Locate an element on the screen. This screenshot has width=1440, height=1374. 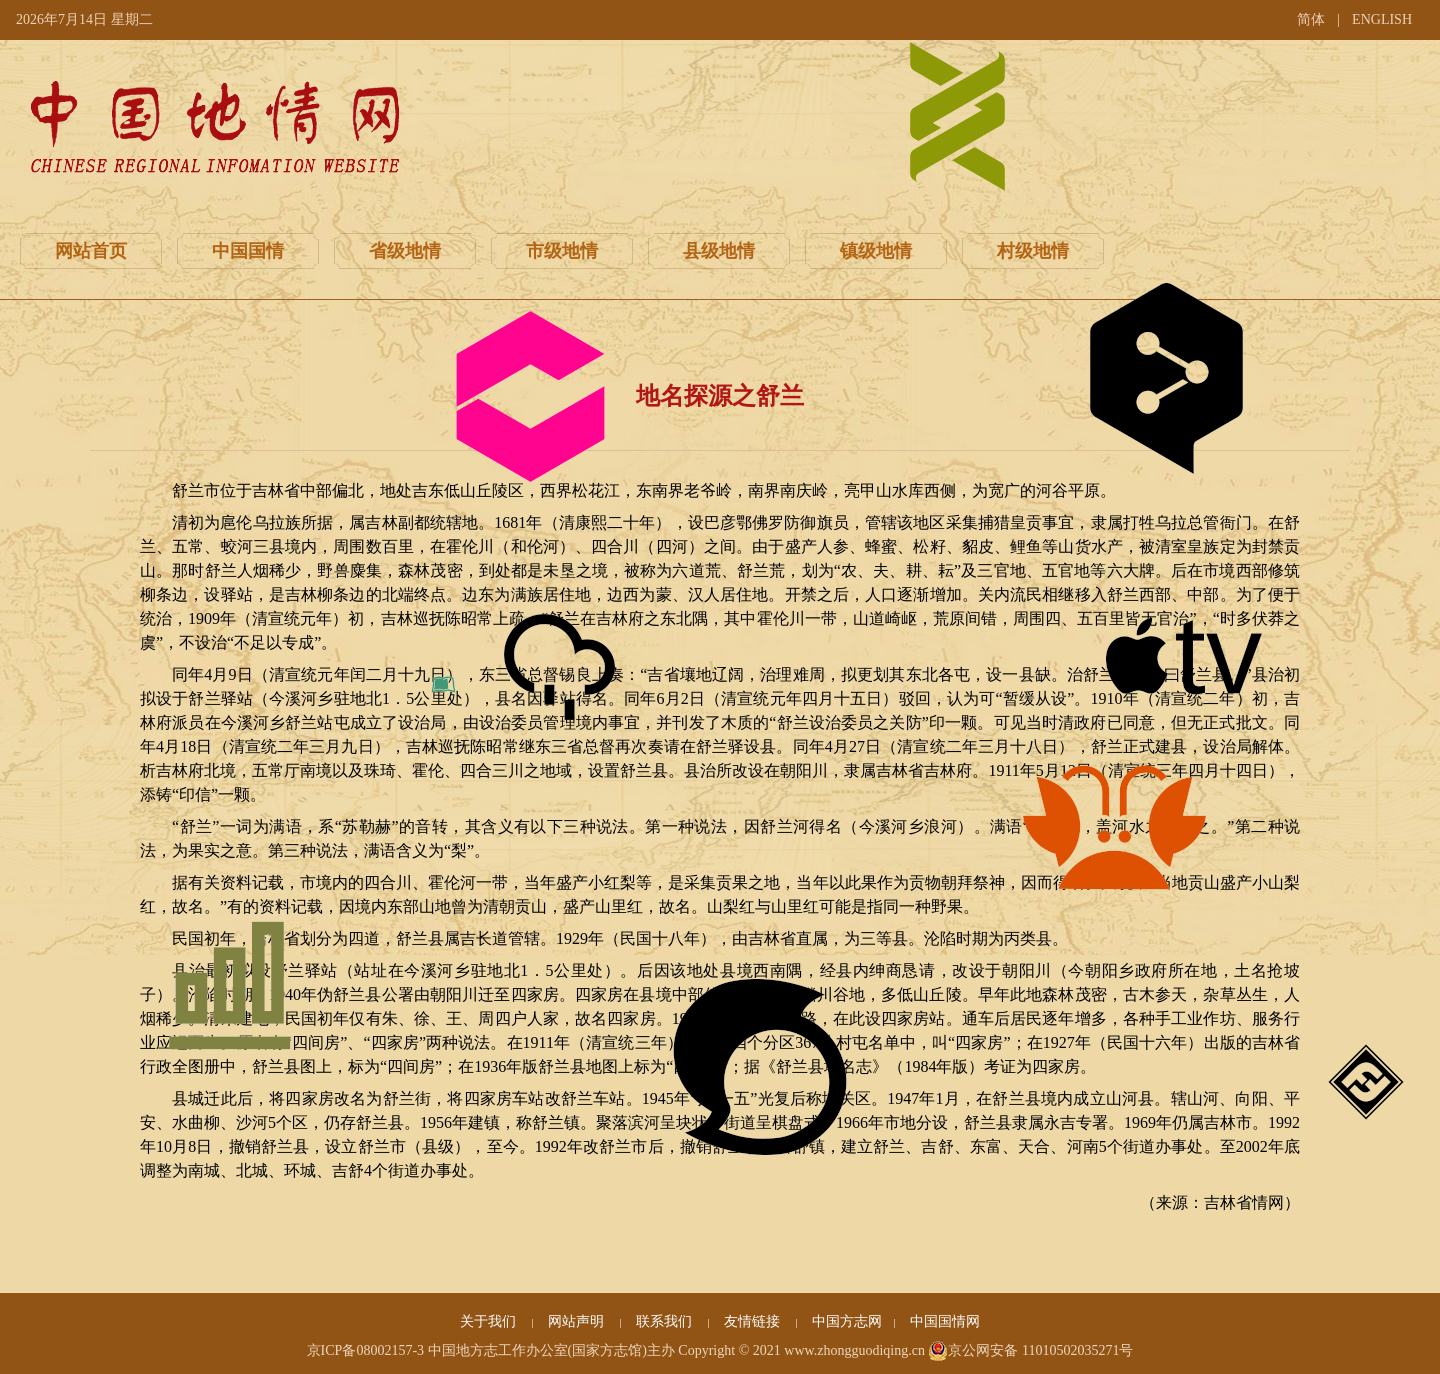
indicates light rain or drizzle conditions is located at coordinates (559, 664).